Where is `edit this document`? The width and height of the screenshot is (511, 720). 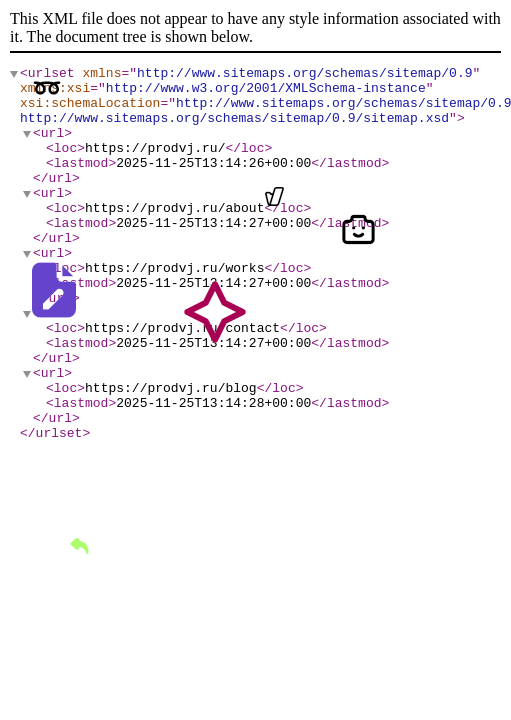
edit this document is located at coordinates (54, 290).